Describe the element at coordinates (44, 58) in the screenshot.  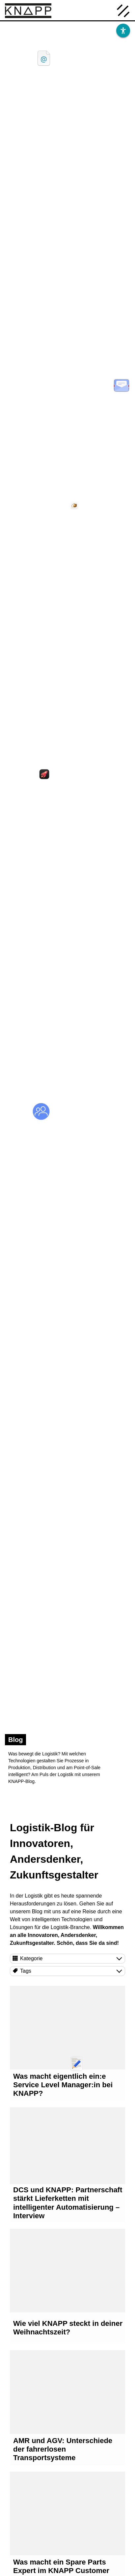
I see `an email message file or attachment` at that location.